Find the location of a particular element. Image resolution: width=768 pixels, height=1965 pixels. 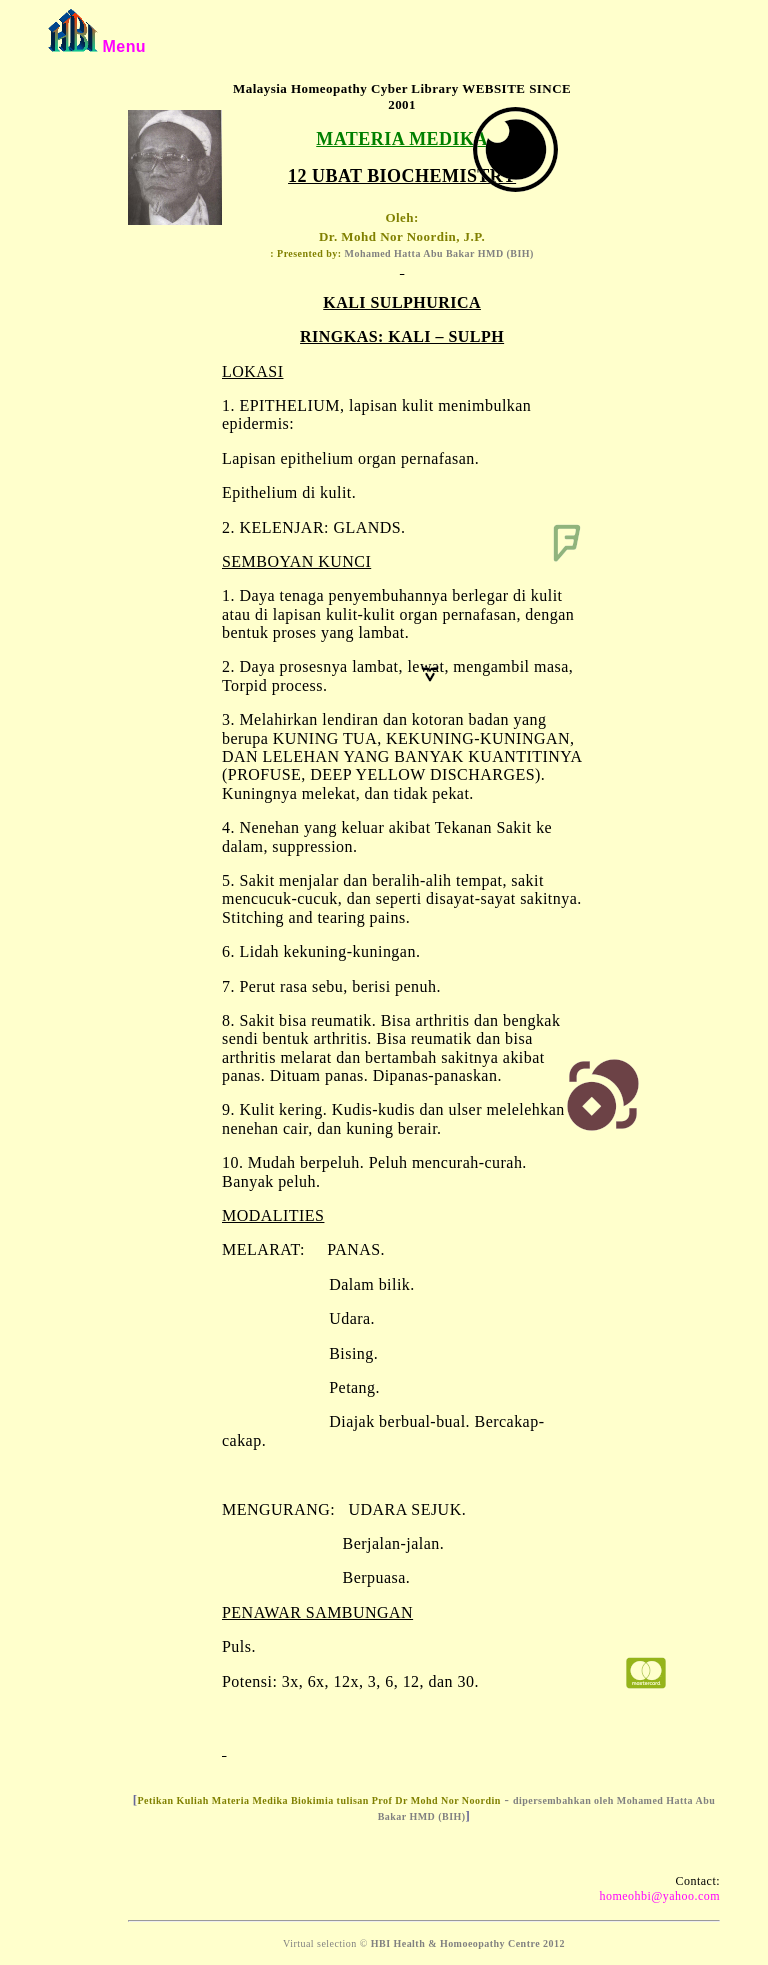

vaadin framework logo is located at coordinates (430, 674).